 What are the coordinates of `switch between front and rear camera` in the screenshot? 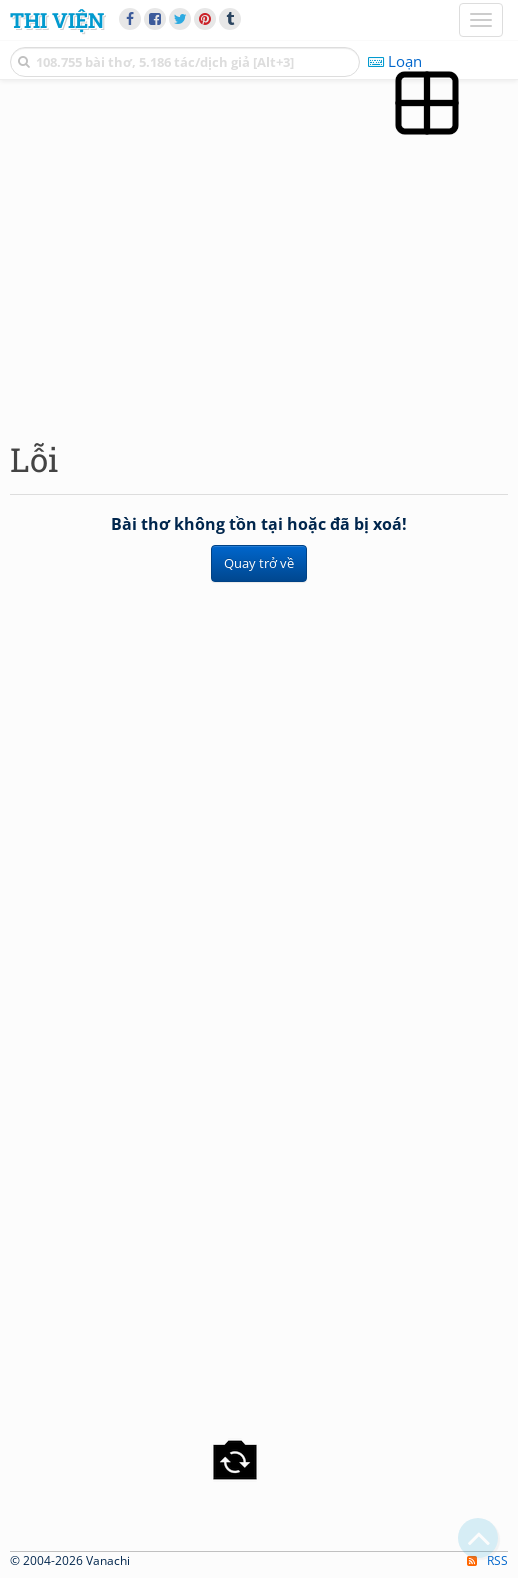 It's located at (235, 1460).